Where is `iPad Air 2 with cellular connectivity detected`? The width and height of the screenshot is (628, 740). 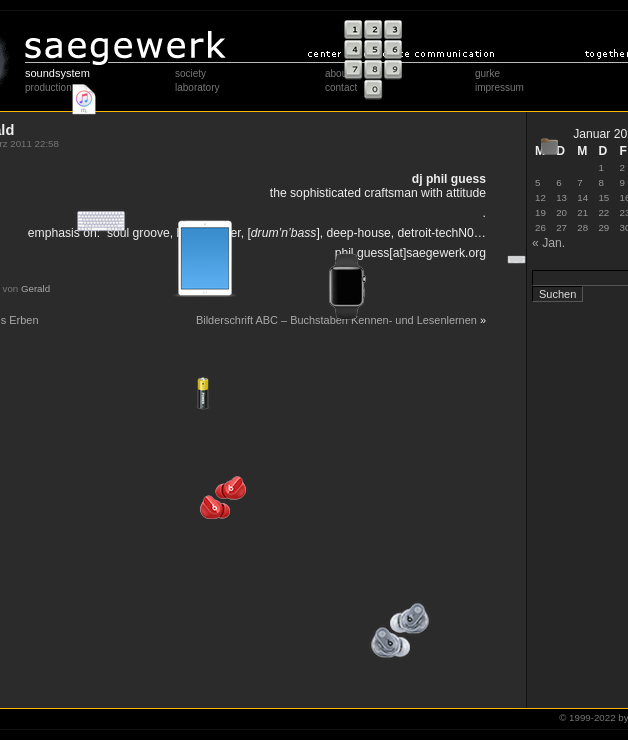 iPad Air 2 with cellular connectivity detected is located at coordinates (205, 258).